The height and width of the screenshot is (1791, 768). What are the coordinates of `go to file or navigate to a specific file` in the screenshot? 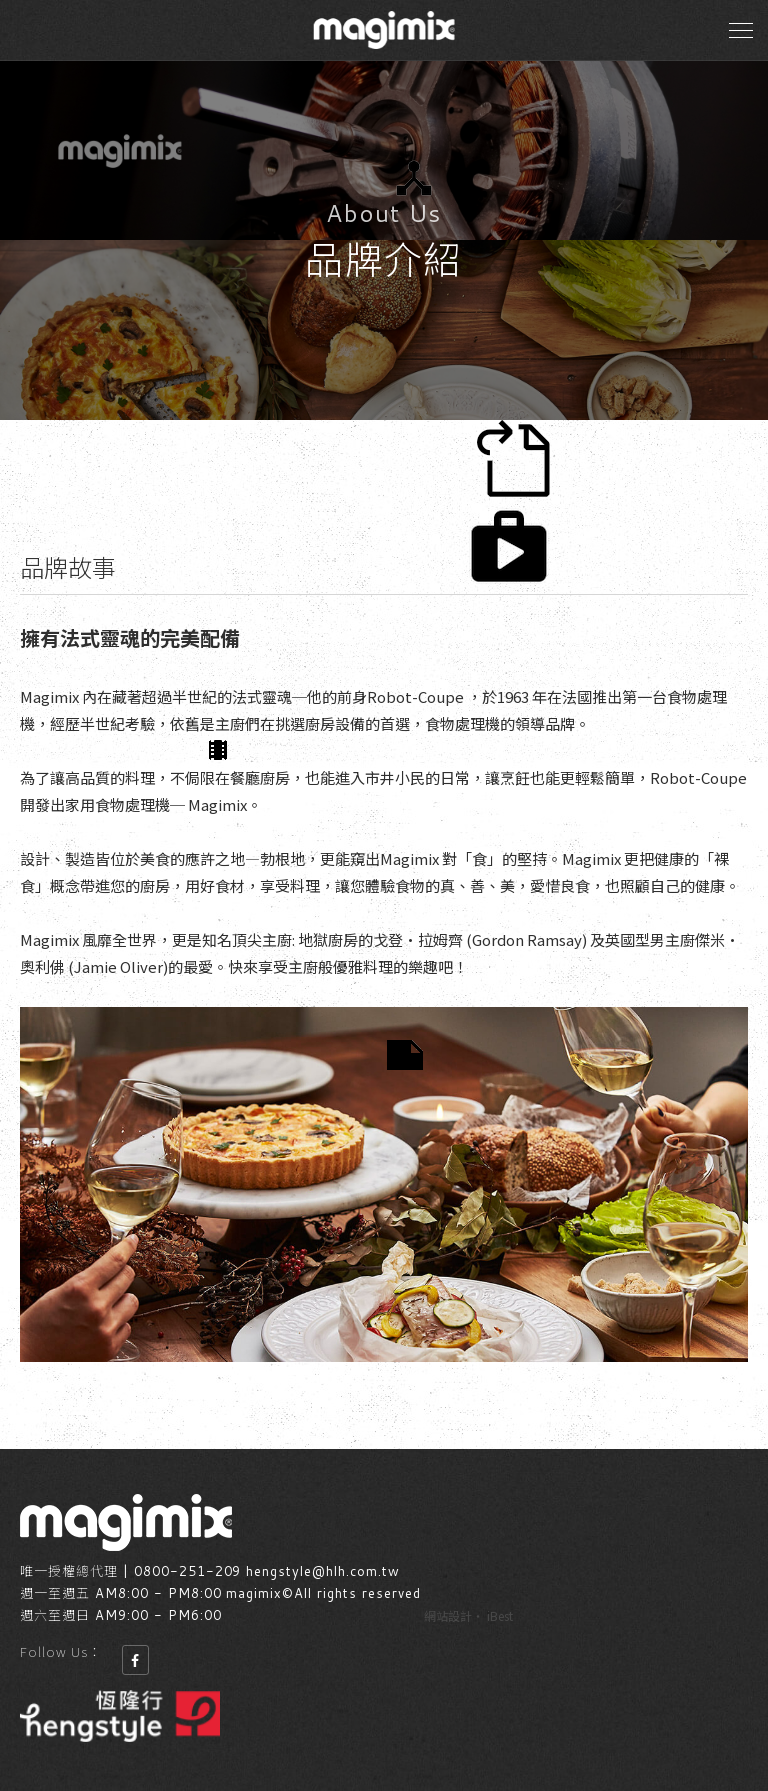 It's located at (518, 460).